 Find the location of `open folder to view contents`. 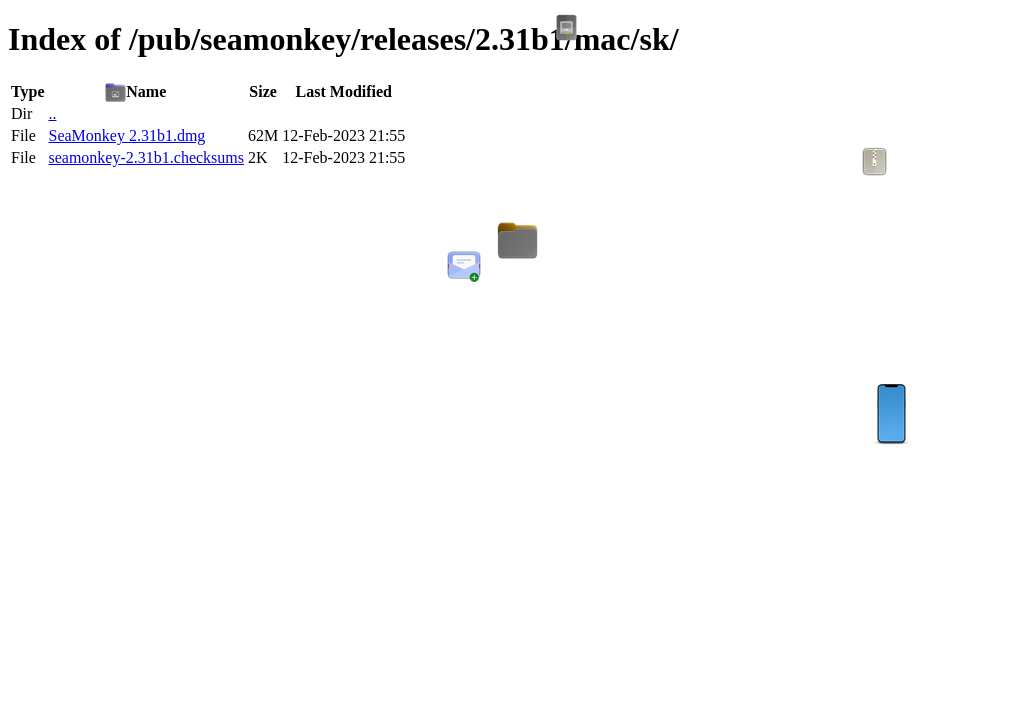

open folder to view contents is located at coordinates (517, 240).